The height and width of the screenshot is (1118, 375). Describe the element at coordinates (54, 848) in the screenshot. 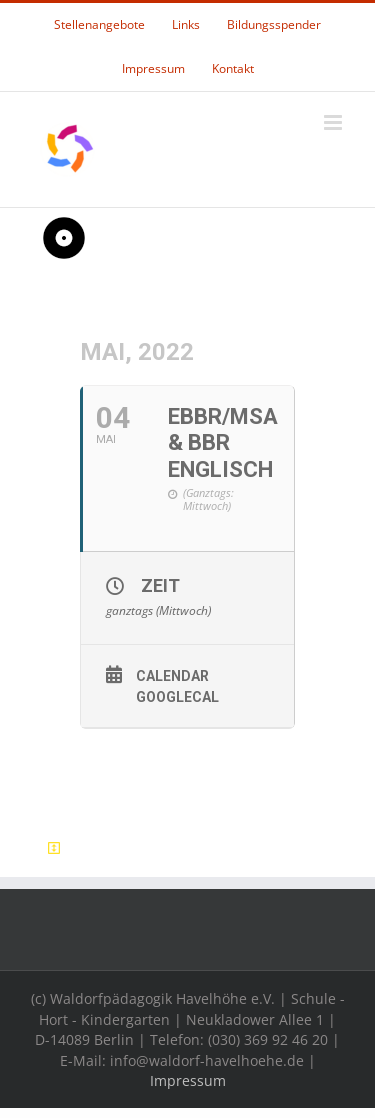

I see `flip content vertically` at that location.